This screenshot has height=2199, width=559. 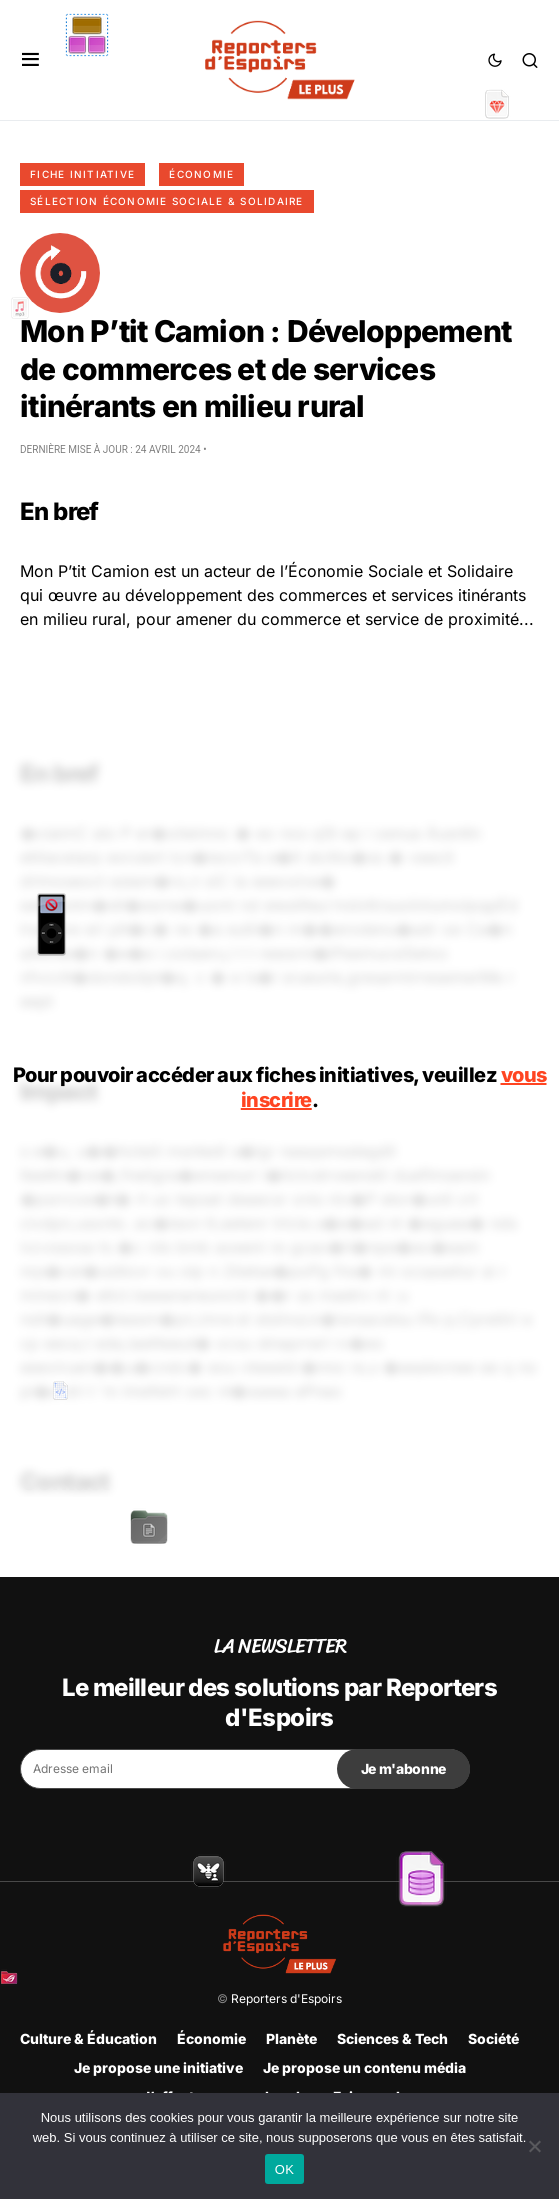 I want to click on select all items in the current view, so click(x=87, y=35).